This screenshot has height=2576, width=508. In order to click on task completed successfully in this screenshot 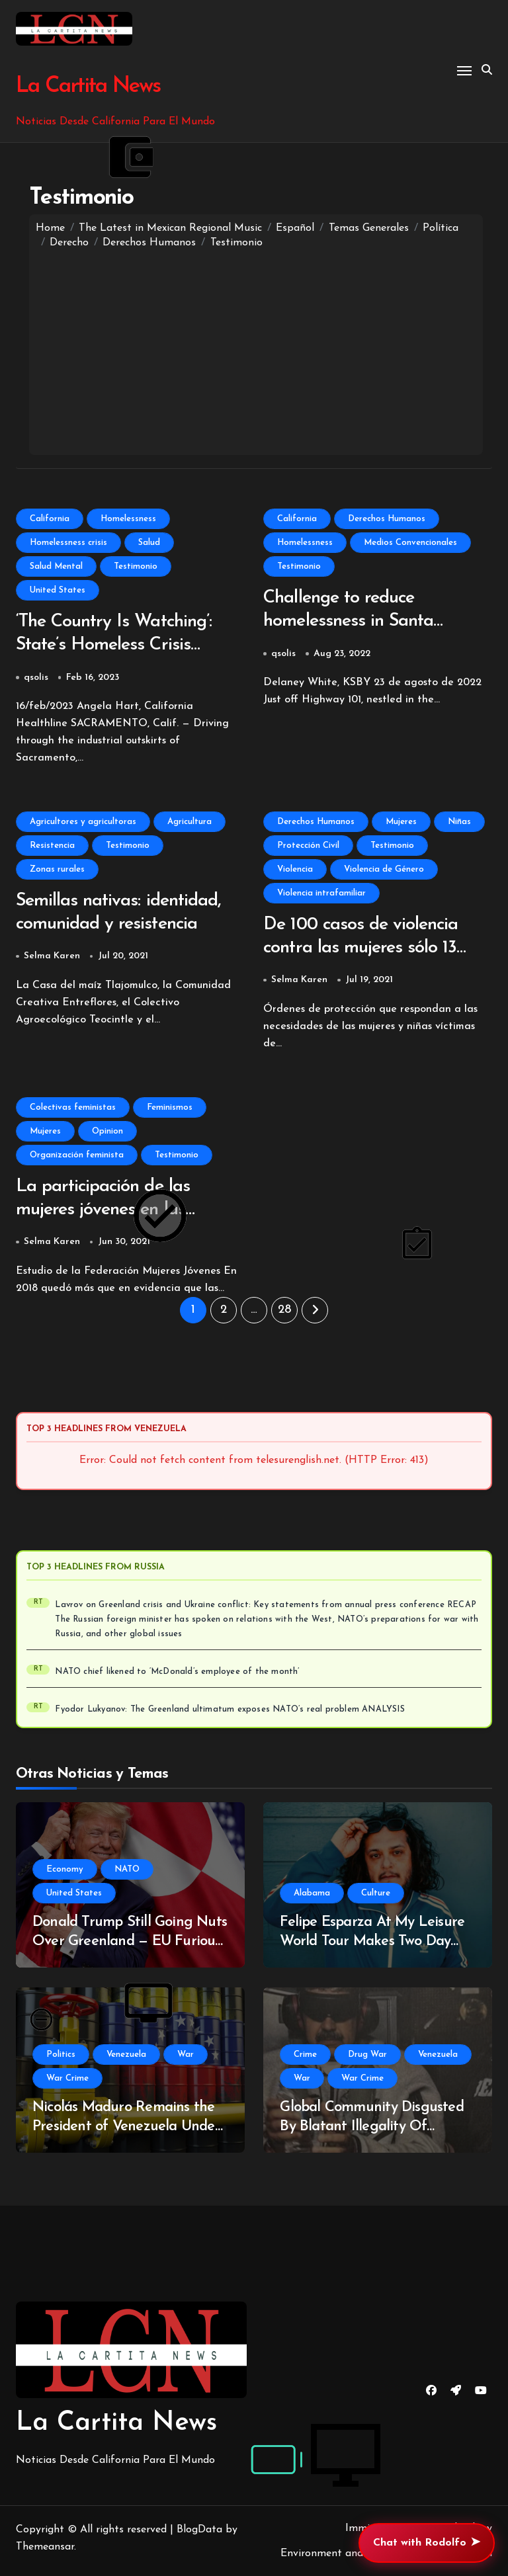, I will do `click(417, 1244)`.